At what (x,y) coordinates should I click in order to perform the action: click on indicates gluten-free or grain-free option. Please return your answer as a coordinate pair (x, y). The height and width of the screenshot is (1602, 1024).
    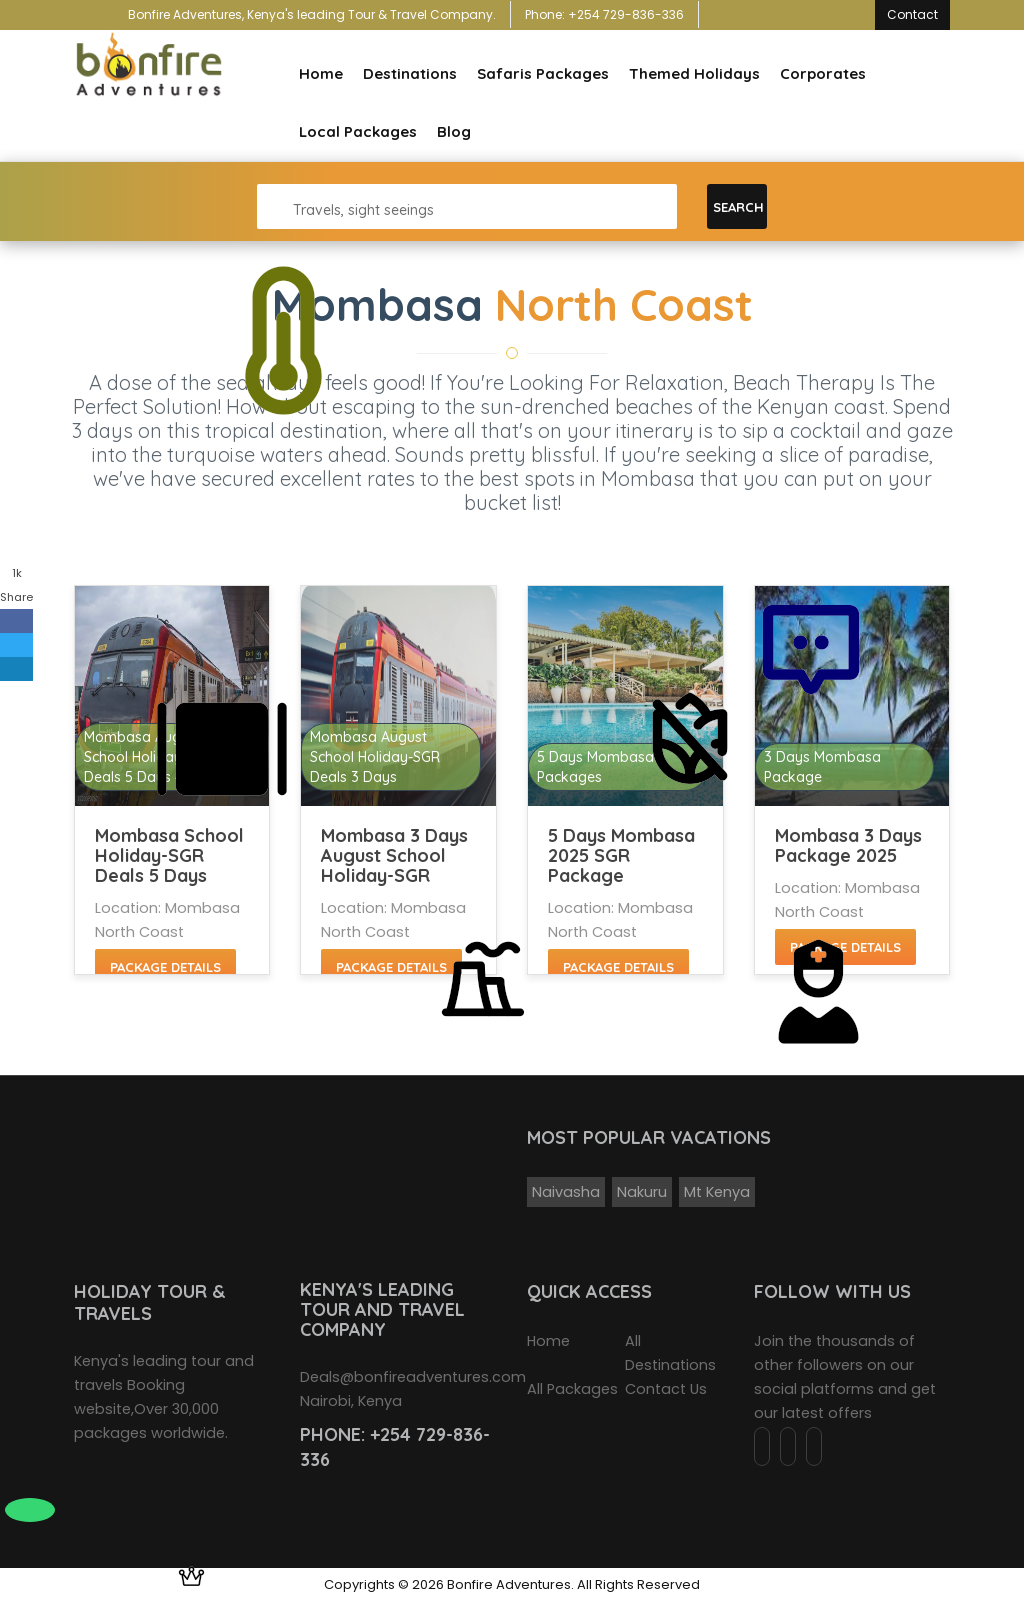
    Looking at the image, I should click on (690, 740).